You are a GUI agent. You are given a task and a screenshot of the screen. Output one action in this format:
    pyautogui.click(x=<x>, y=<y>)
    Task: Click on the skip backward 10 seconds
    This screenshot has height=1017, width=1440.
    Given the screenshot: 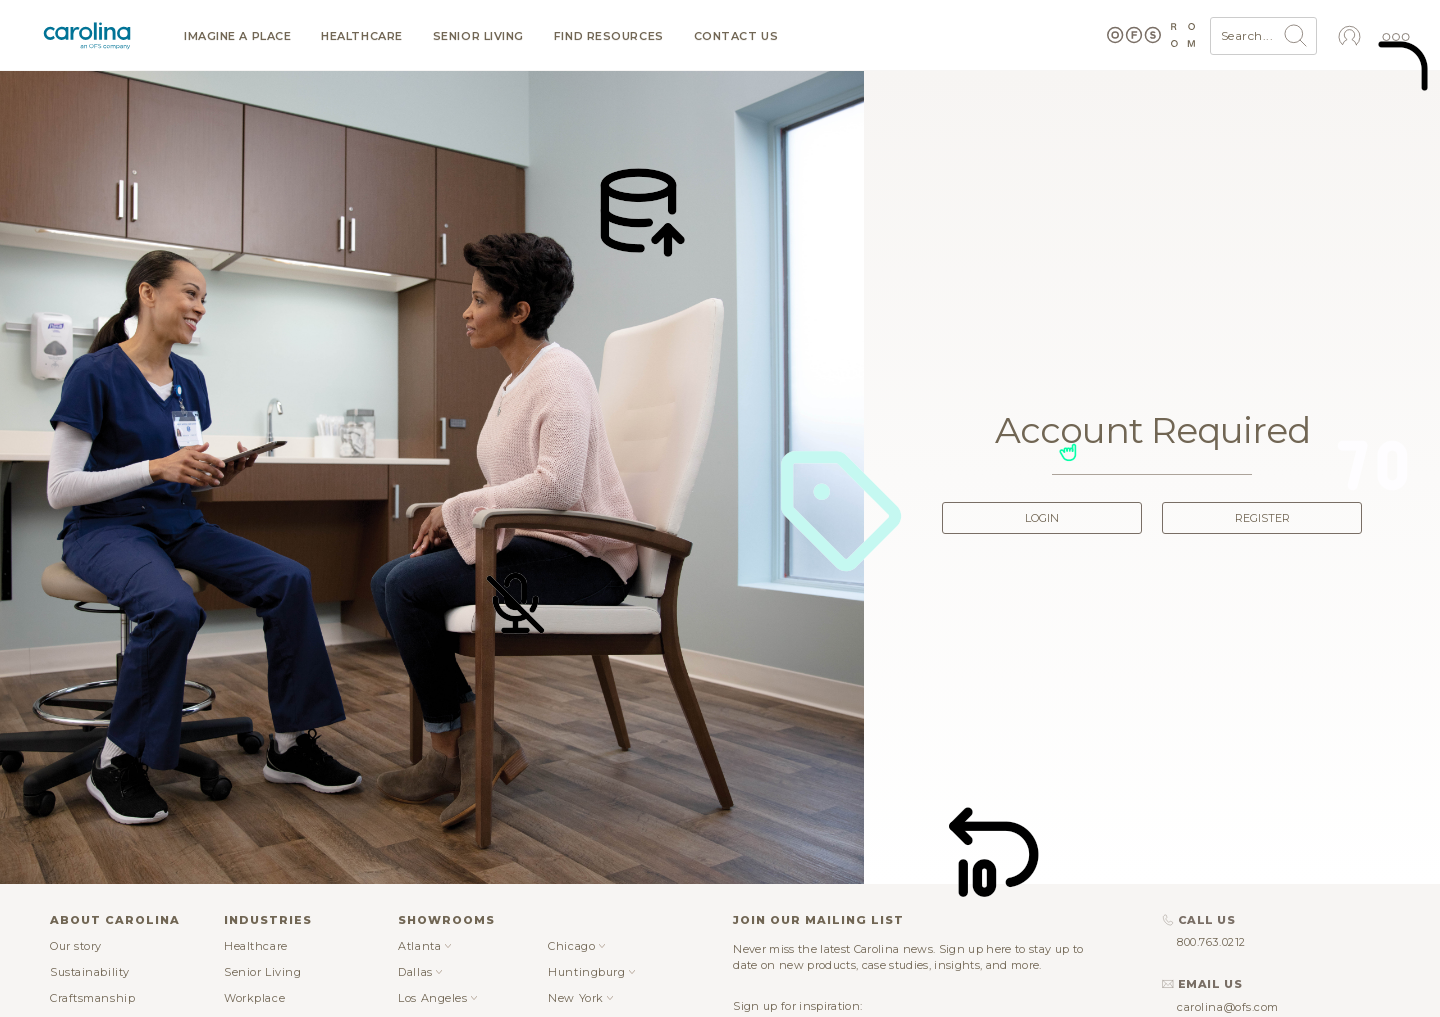 What is the action you would take?
    pyautogui.click(x=991, y=854)
    